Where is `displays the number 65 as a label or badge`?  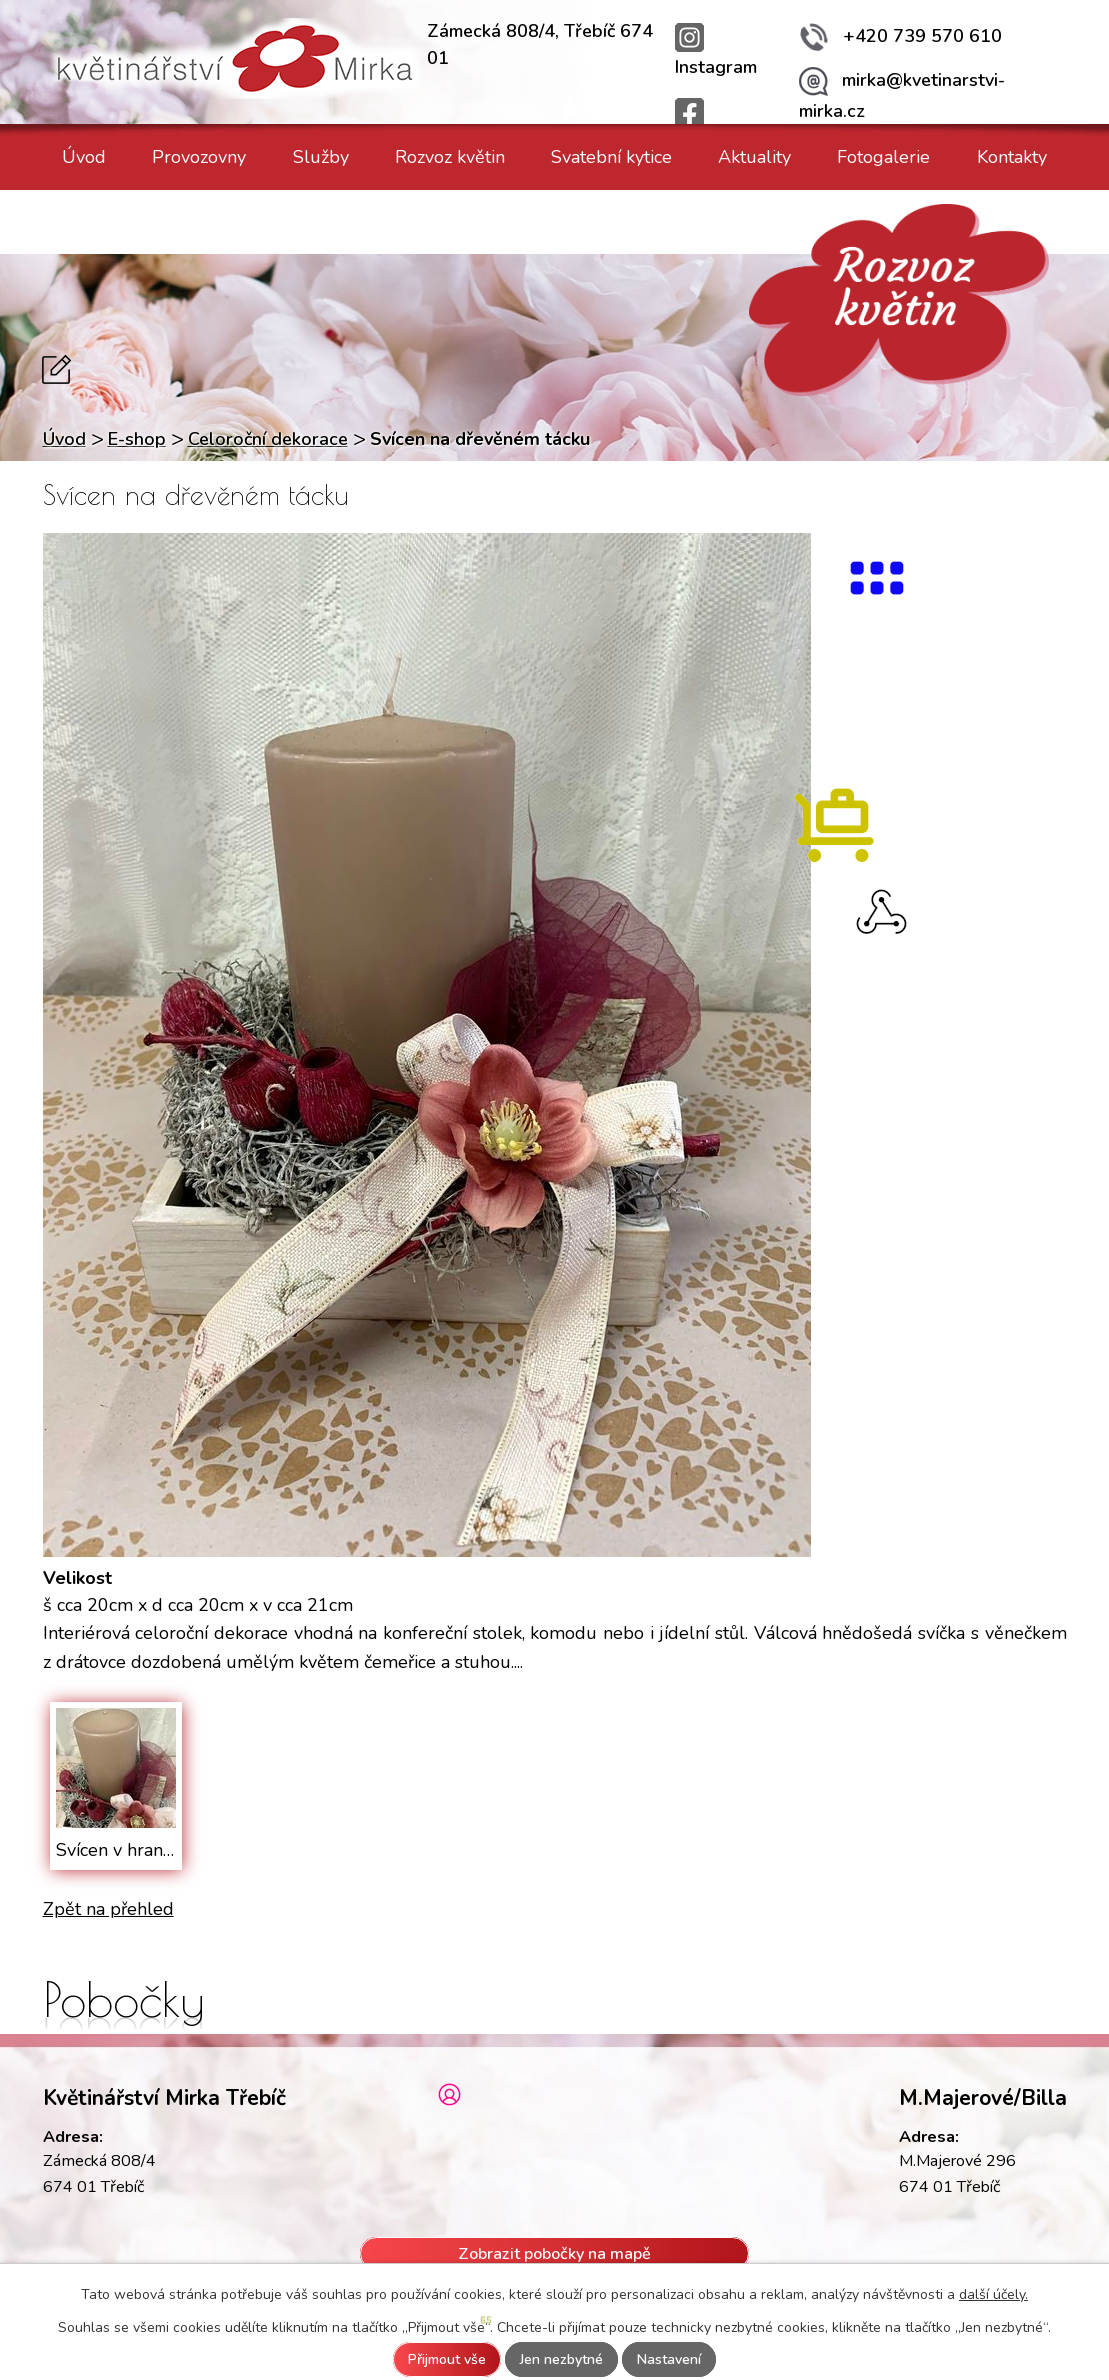 displays the number 65 as a label or badge is located at coordinates (486, 2320).